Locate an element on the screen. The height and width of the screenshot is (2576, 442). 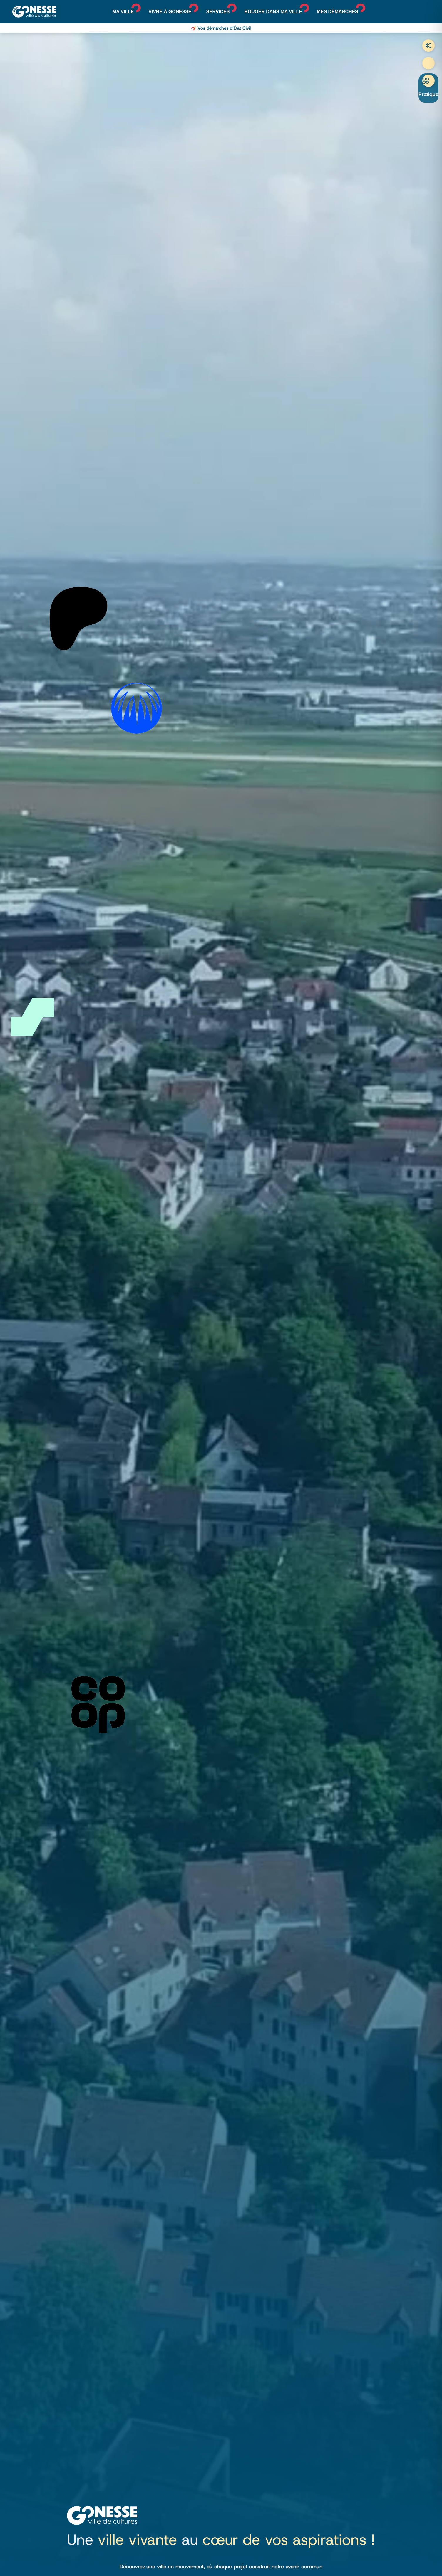
co-op brand logo is located at coordinates (98, 1705).